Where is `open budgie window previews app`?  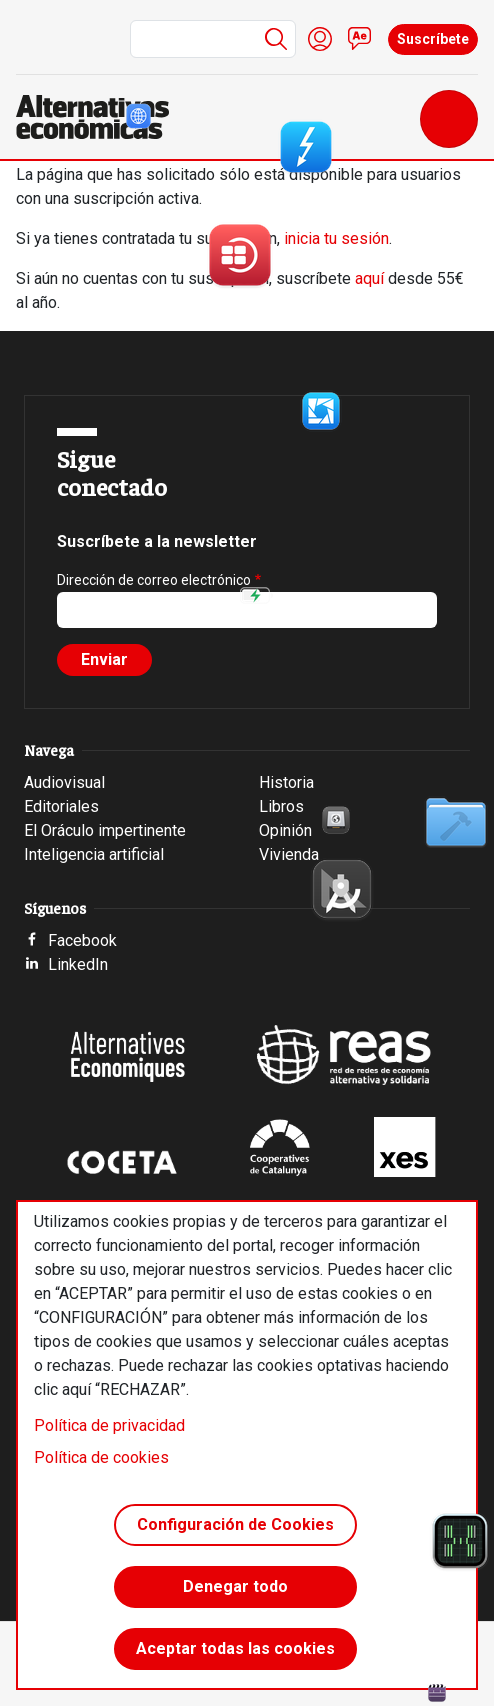
open budgie window previews app is located at coordinates (240, 255).